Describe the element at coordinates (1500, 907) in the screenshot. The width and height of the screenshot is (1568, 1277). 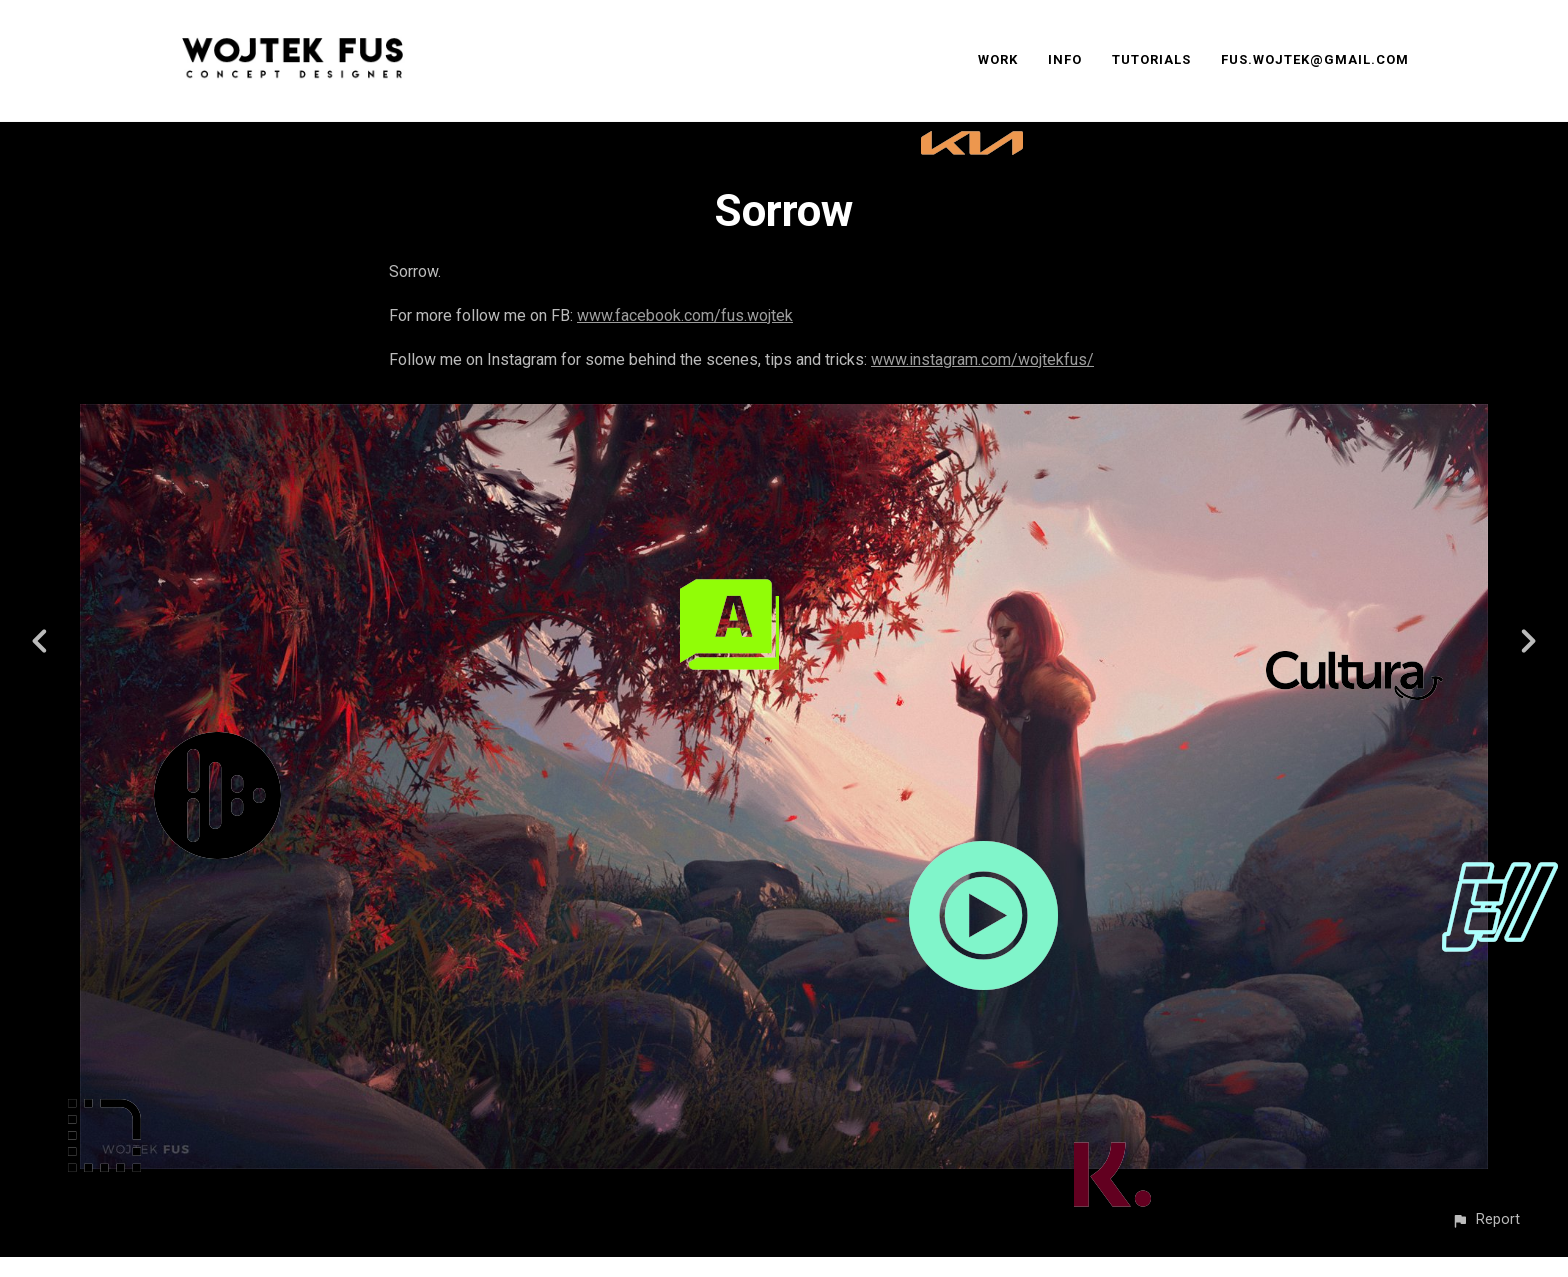
I see `eclipse jetty web server logo` at that location.